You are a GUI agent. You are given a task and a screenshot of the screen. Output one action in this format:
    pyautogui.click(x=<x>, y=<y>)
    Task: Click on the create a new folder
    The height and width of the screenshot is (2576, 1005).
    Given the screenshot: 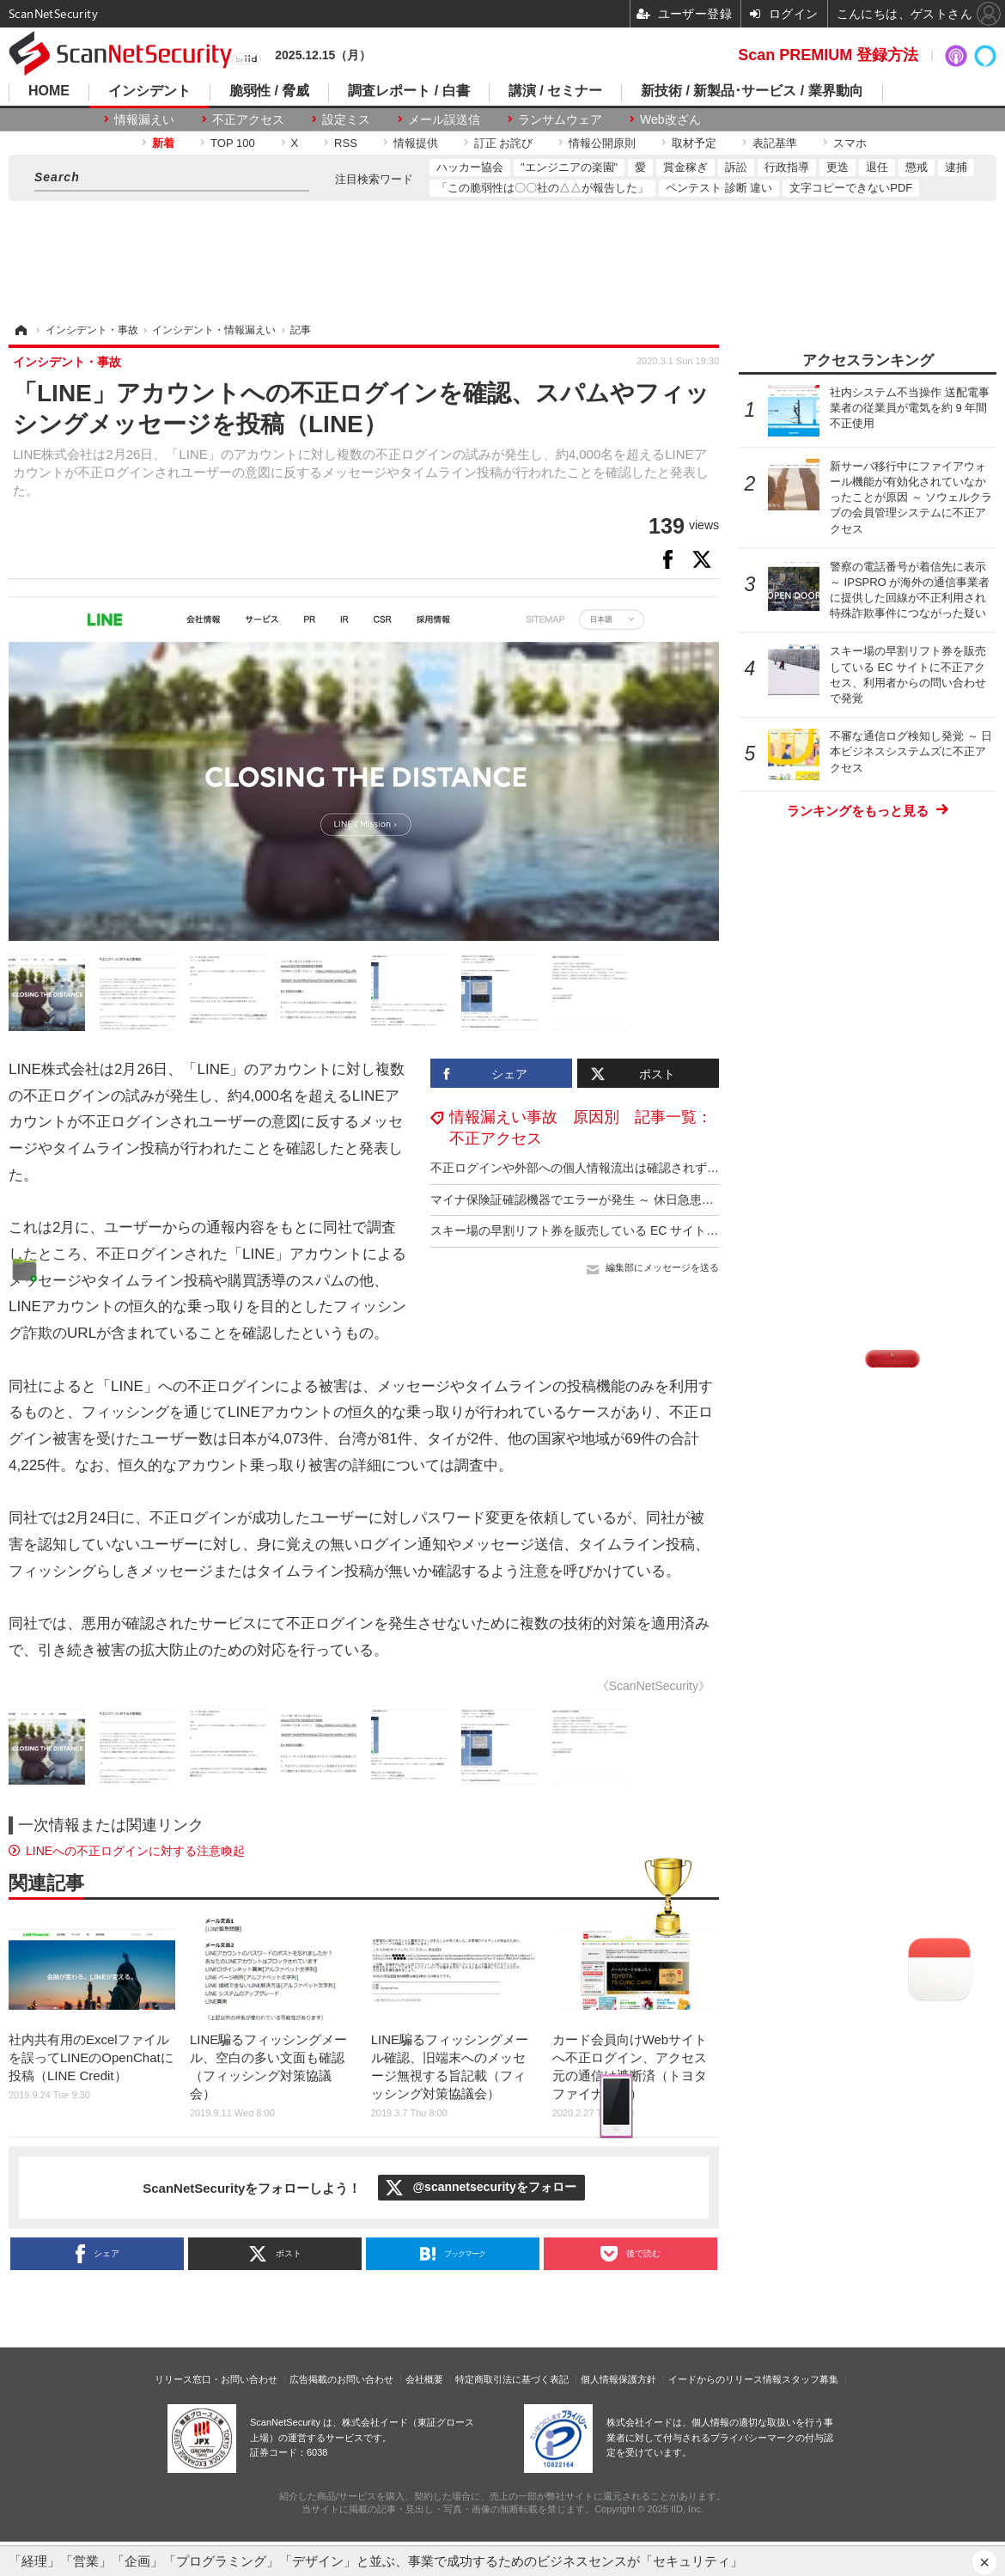 What is the action you would take?
    pyautogui.click(x=24, y=1269)
    